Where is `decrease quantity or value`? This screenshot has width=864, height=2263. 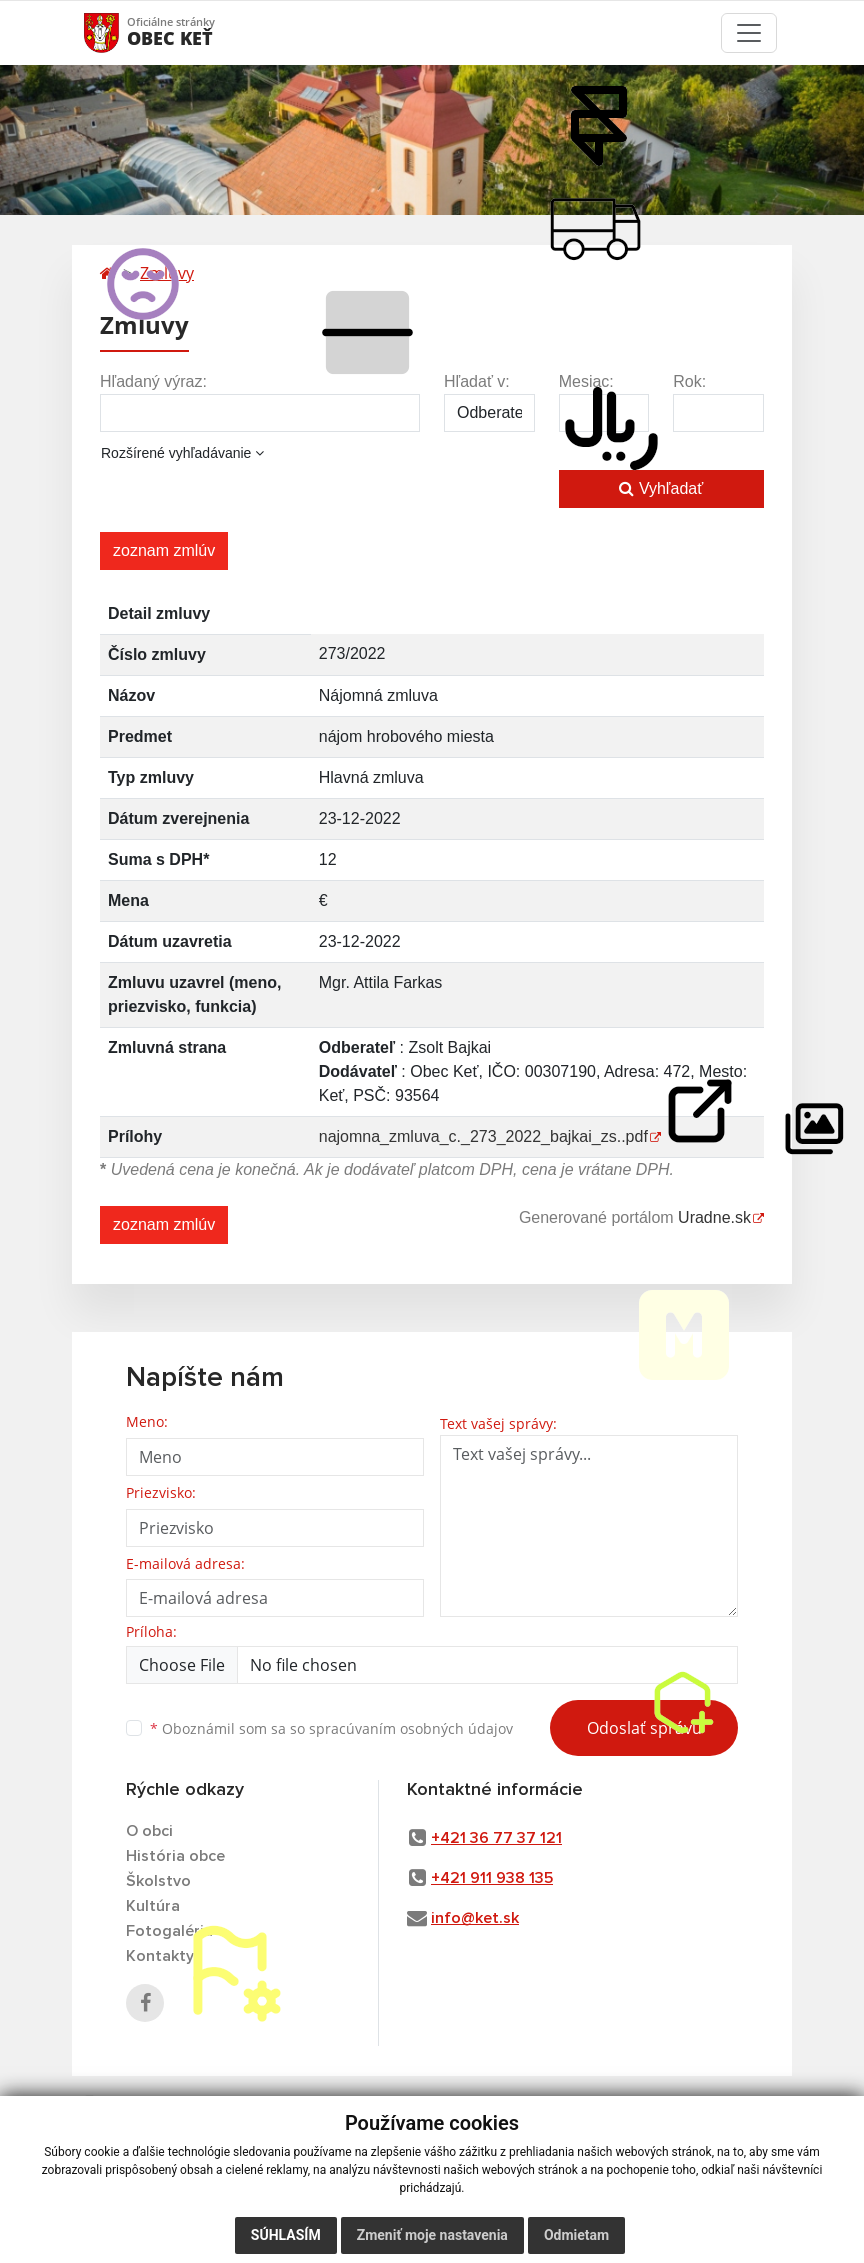
decrease quantity or value is located at coordinates (367, 332).